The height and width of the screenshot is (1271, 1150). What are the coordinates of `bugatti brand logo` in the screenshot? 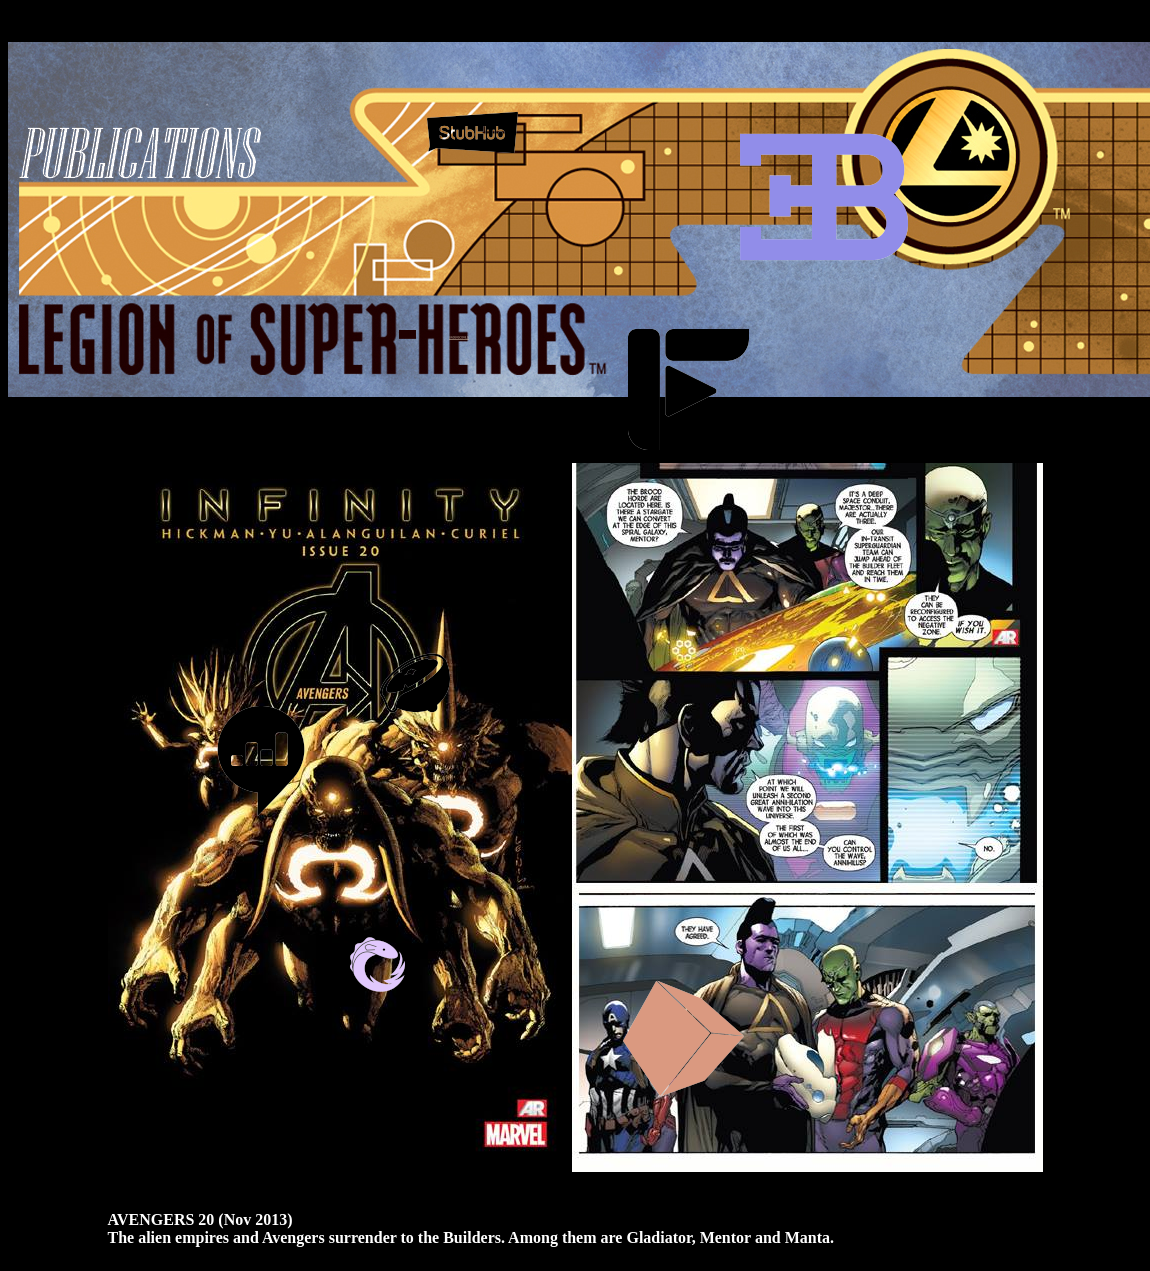 It's located at (824, 197).